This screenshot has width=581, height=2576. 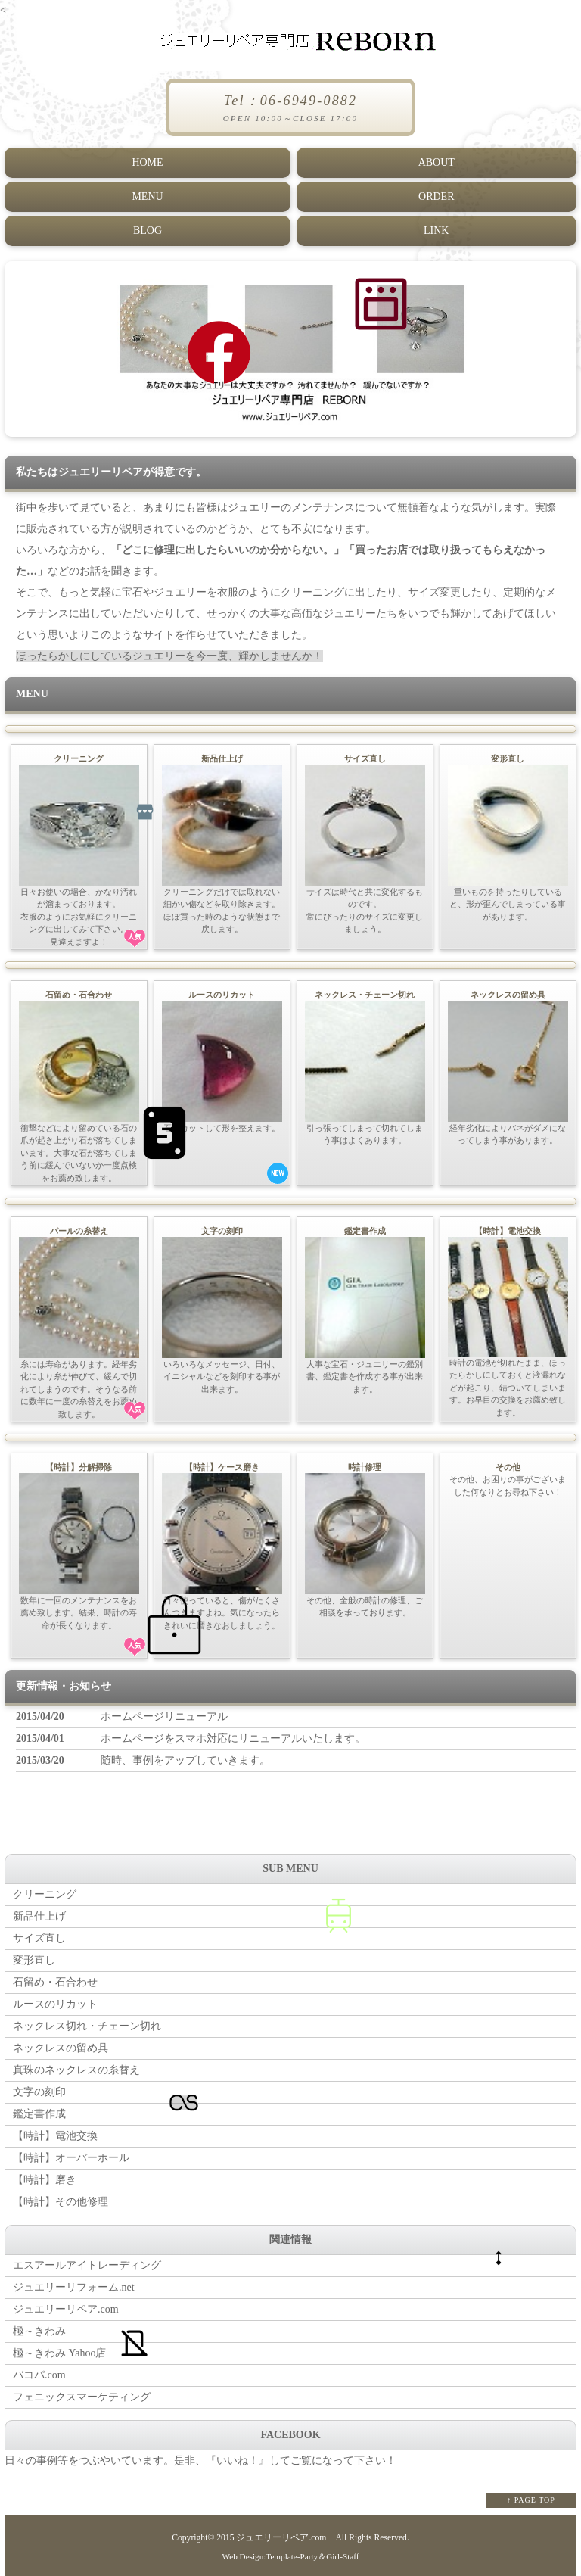 I want to click on connect to Last.fm account, so click(x=184, y=2102).